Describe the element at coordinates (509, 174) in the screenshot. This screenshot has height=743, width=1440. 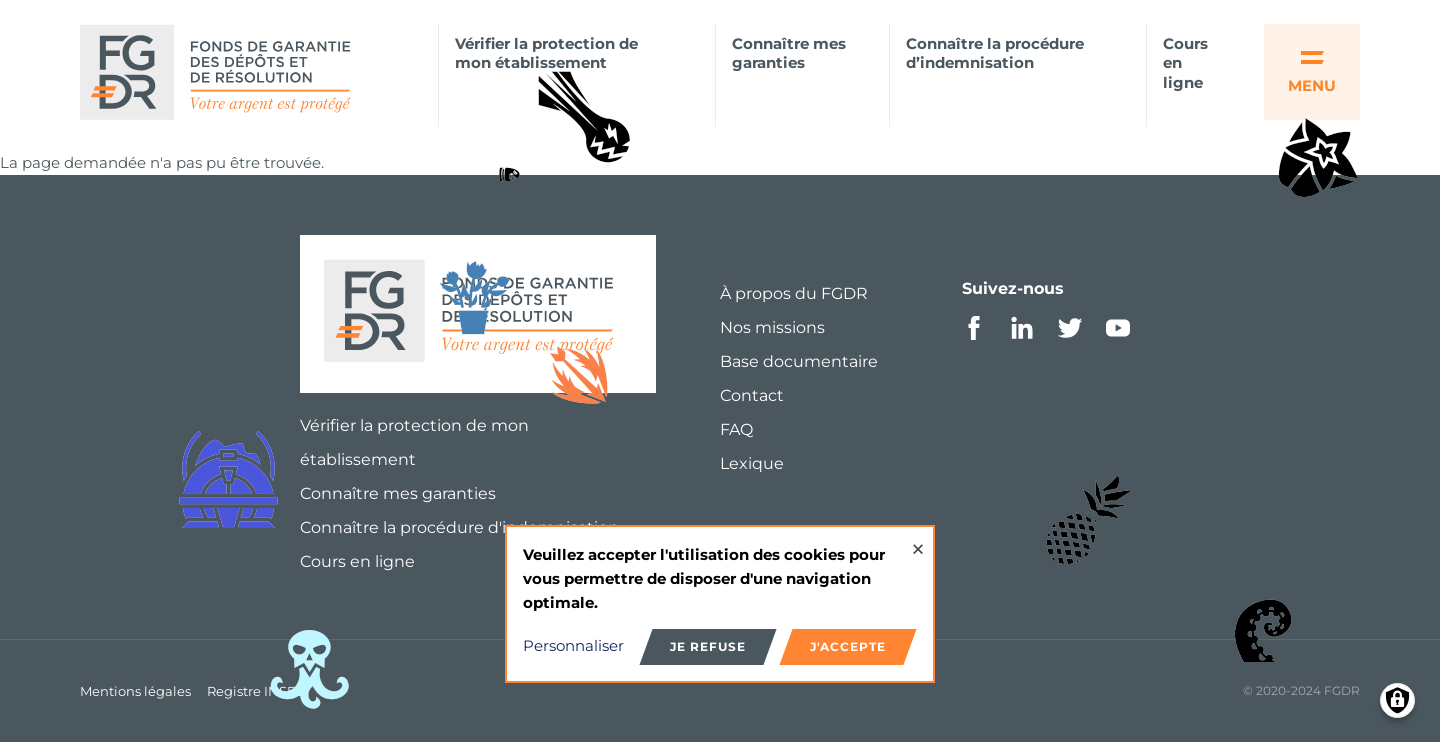
I see `bullet bill character from mario games` at that location.